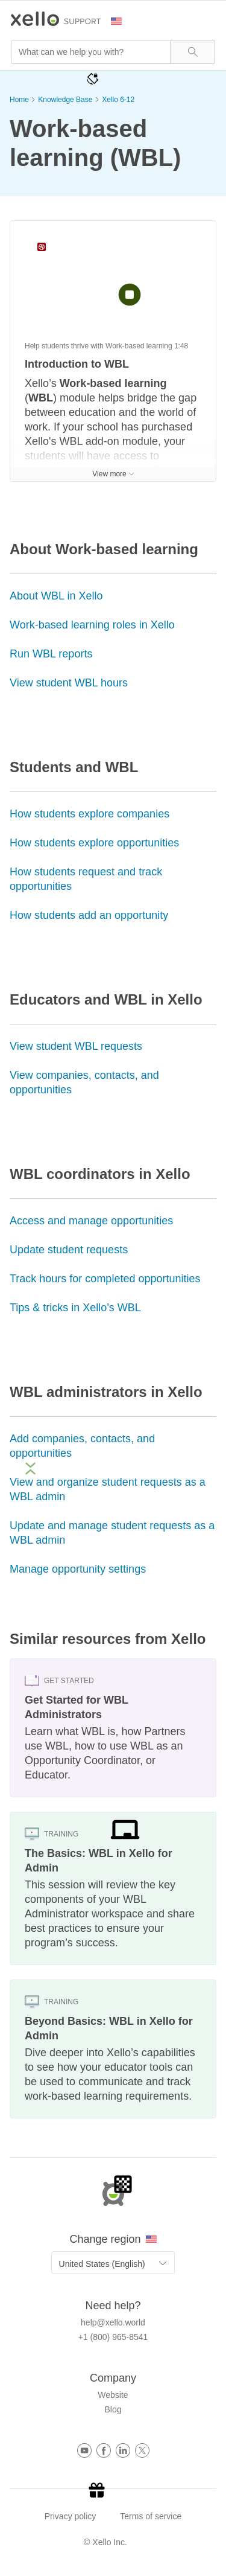 This screenshot has height=2576, width=226. What do you see at coordinates (130, 295) in the screenshot?
I see `stop media playback` at bounding box center [130, 295].